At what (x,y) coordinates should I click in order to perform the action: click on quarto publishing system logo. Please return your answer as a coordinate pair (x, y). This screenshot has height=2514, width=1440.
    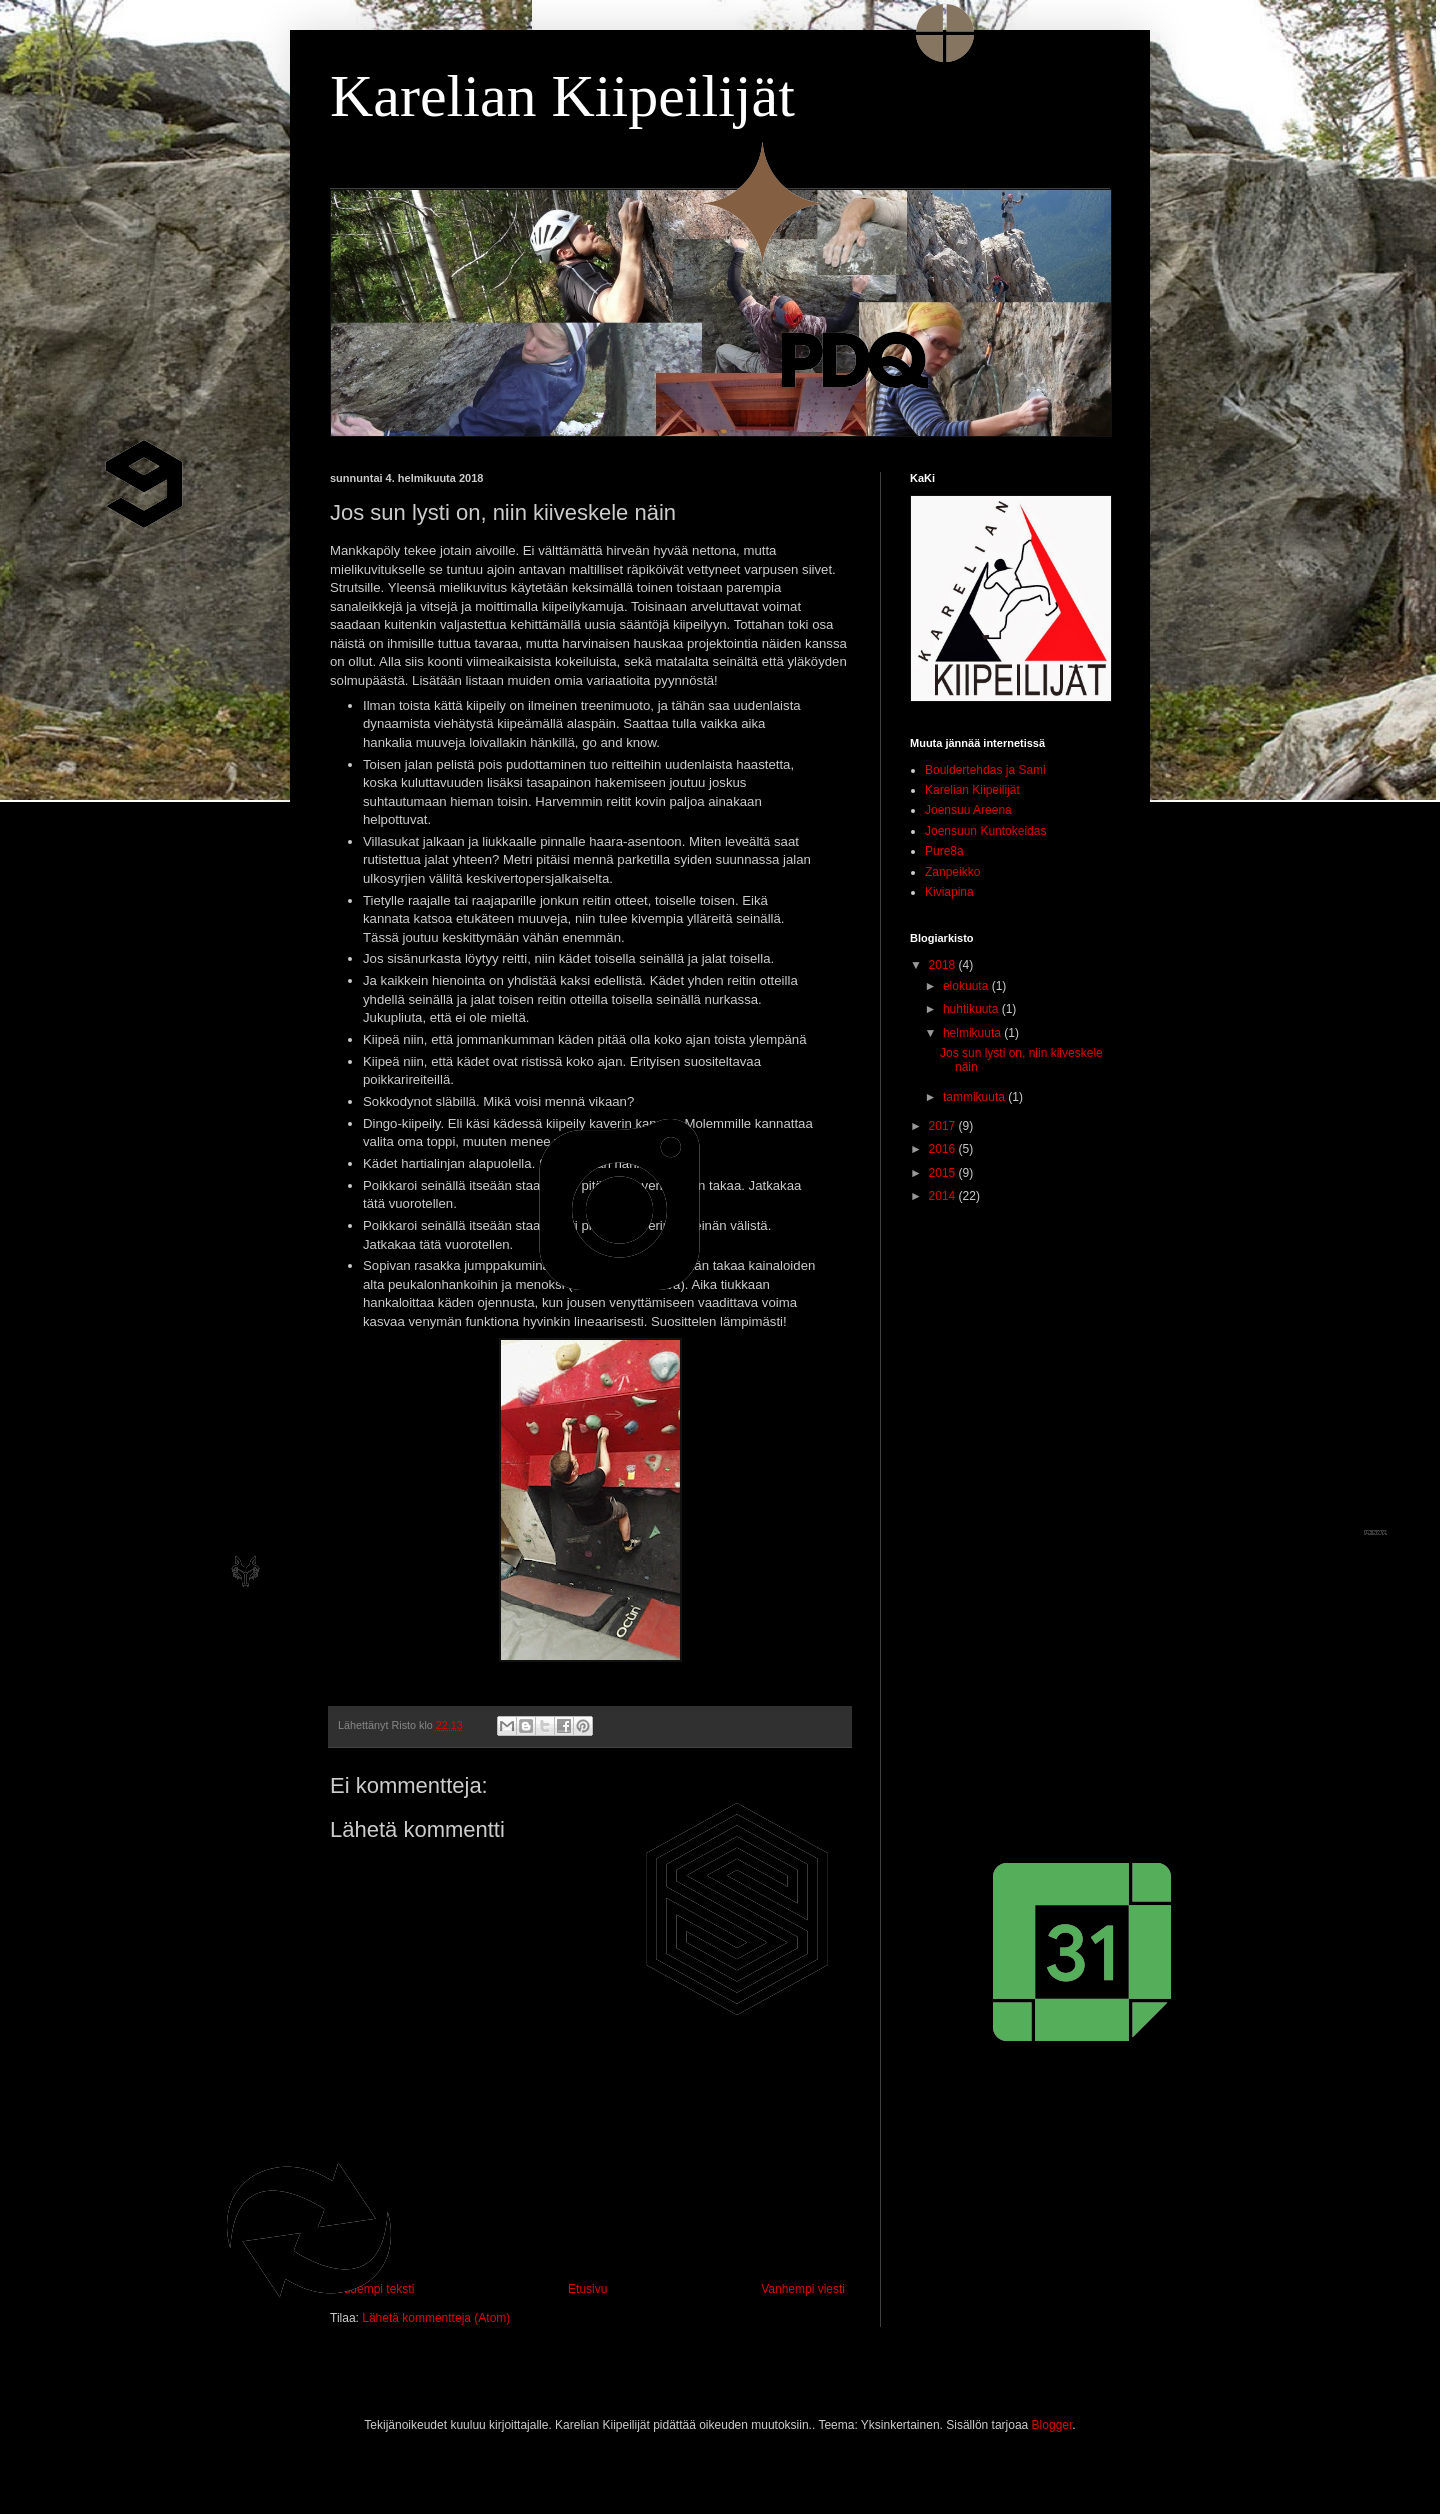
    Looking at the image, I should click on (945, 33).